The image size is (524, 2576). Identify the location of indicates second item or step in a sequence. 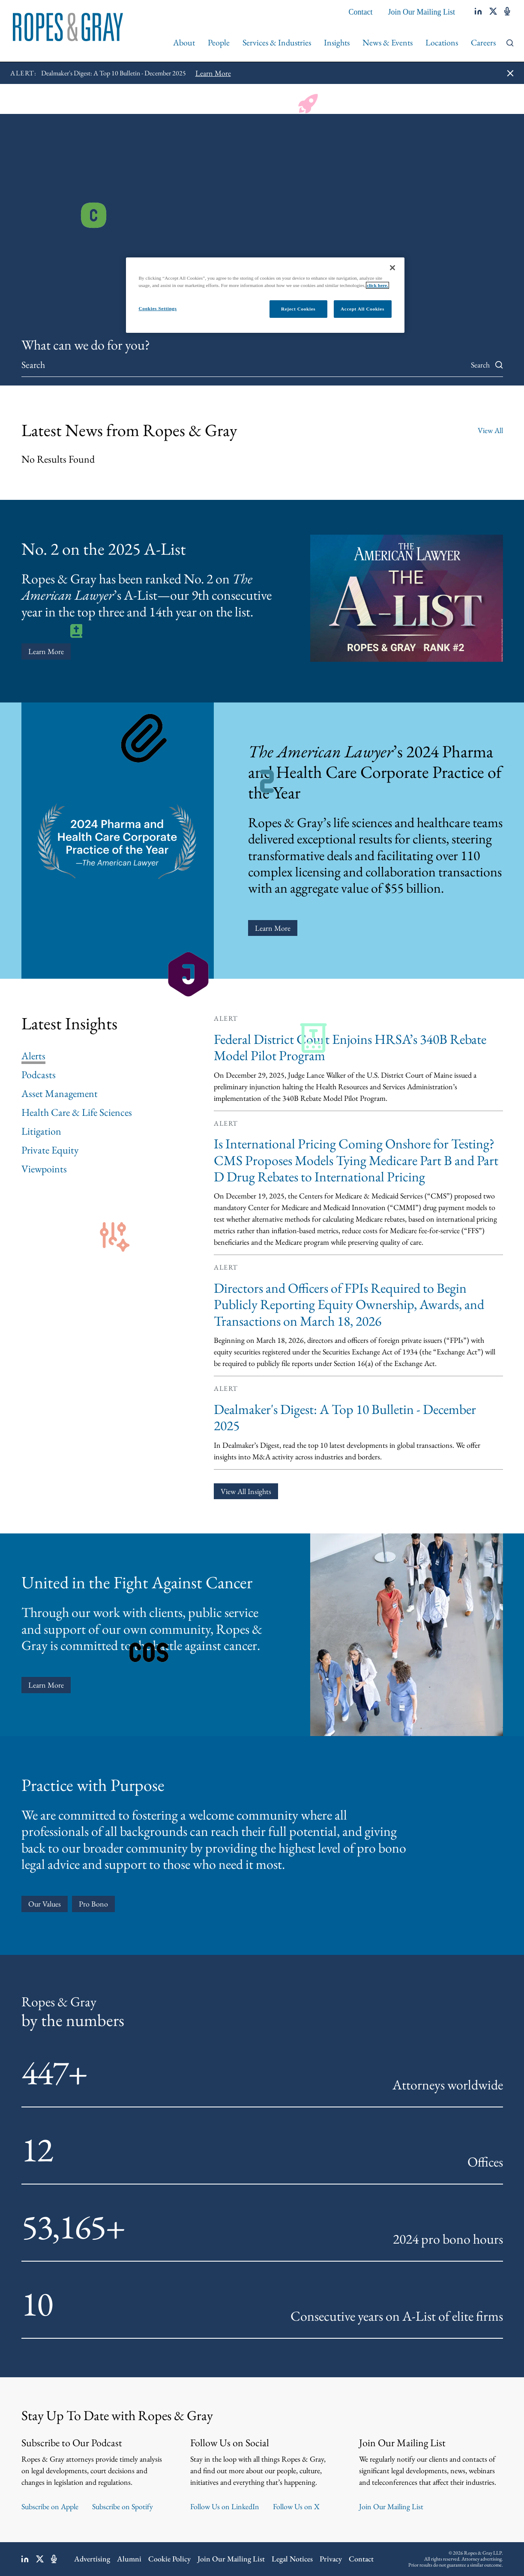
(267, 781).